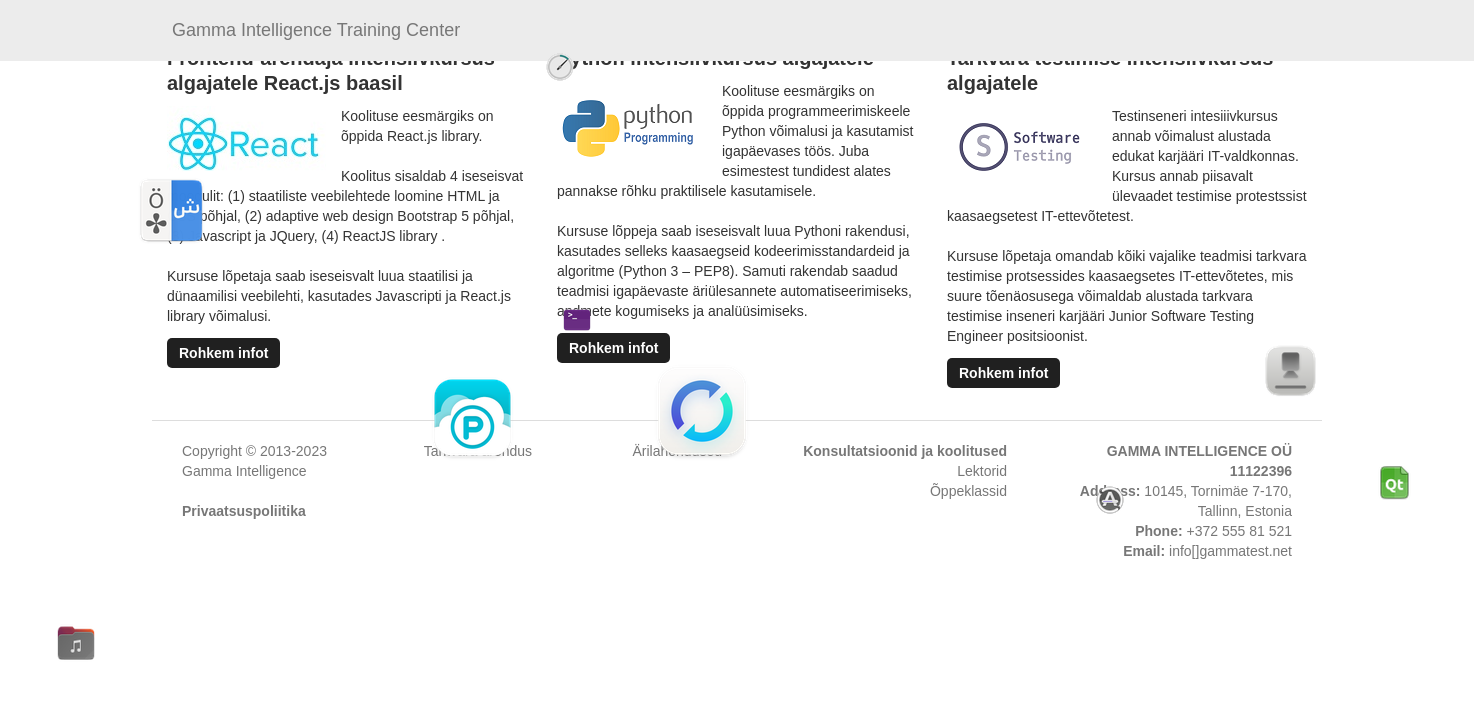  Describe the element at coordinates (472, 417) in the screenshot. I see `open pCloud cloud storage app` at that location.